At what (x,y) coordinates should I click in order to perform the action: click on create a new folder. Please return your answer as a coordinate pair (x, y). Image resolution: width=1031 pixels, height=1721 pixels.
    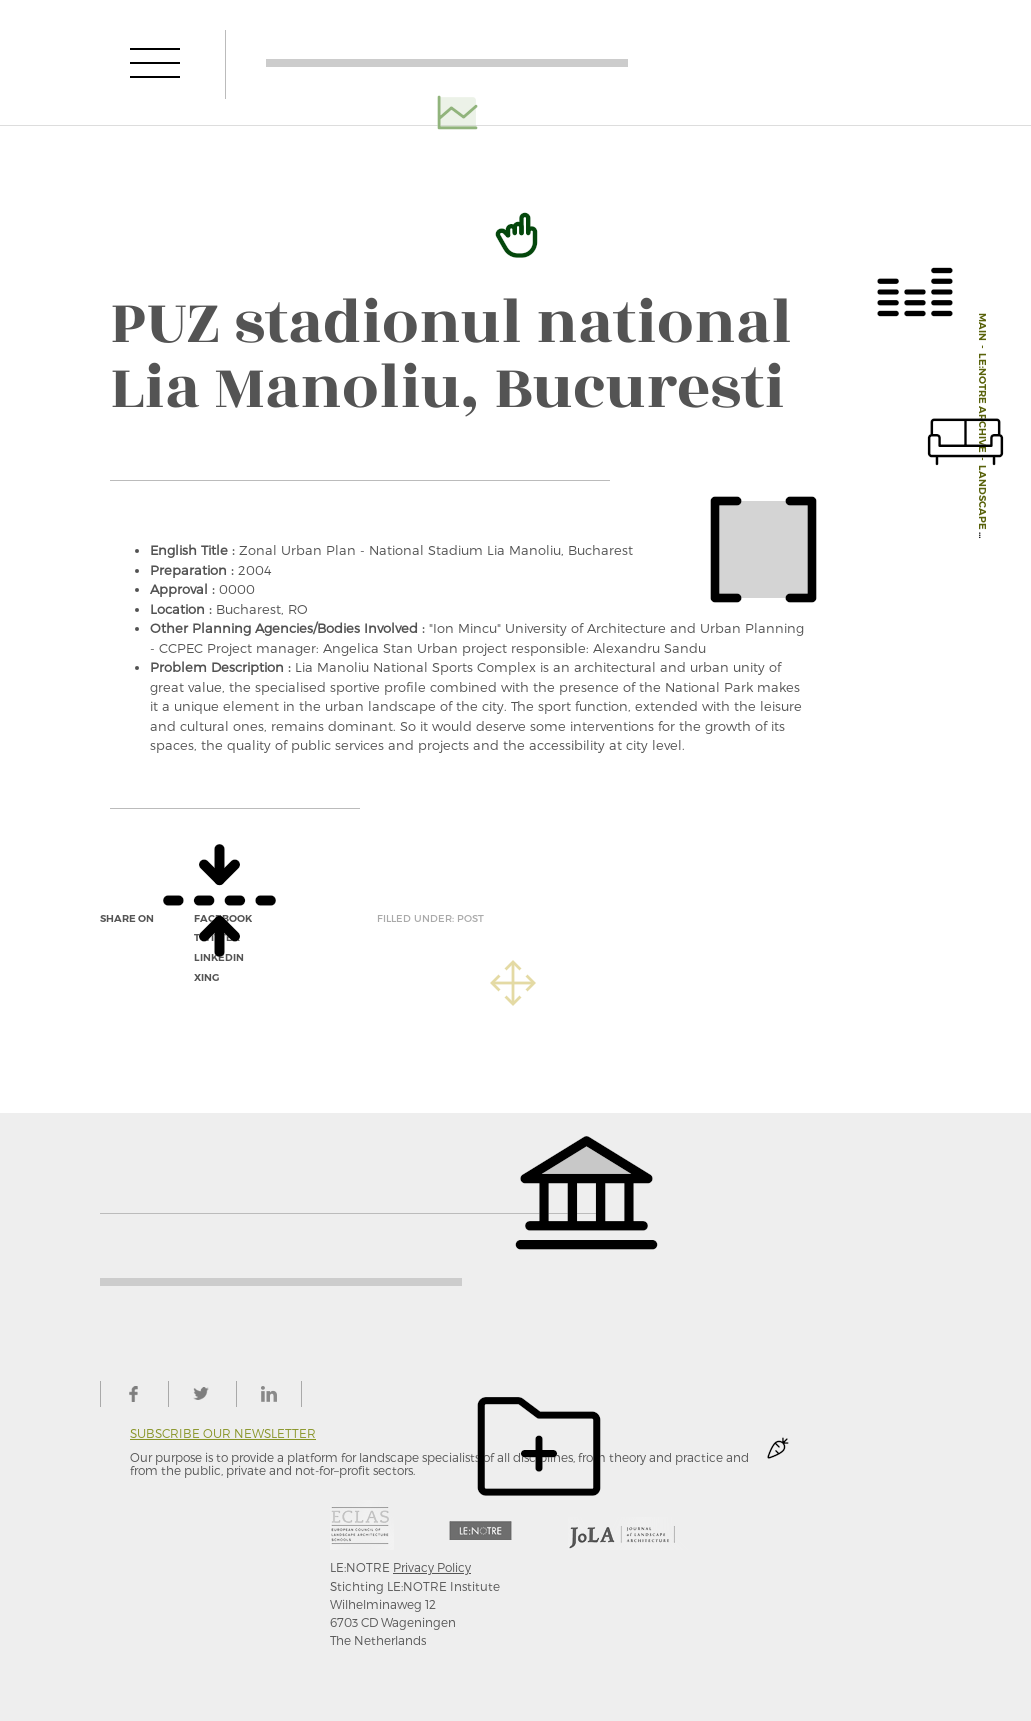
    Looking at the image, I should click on (539, 1444).